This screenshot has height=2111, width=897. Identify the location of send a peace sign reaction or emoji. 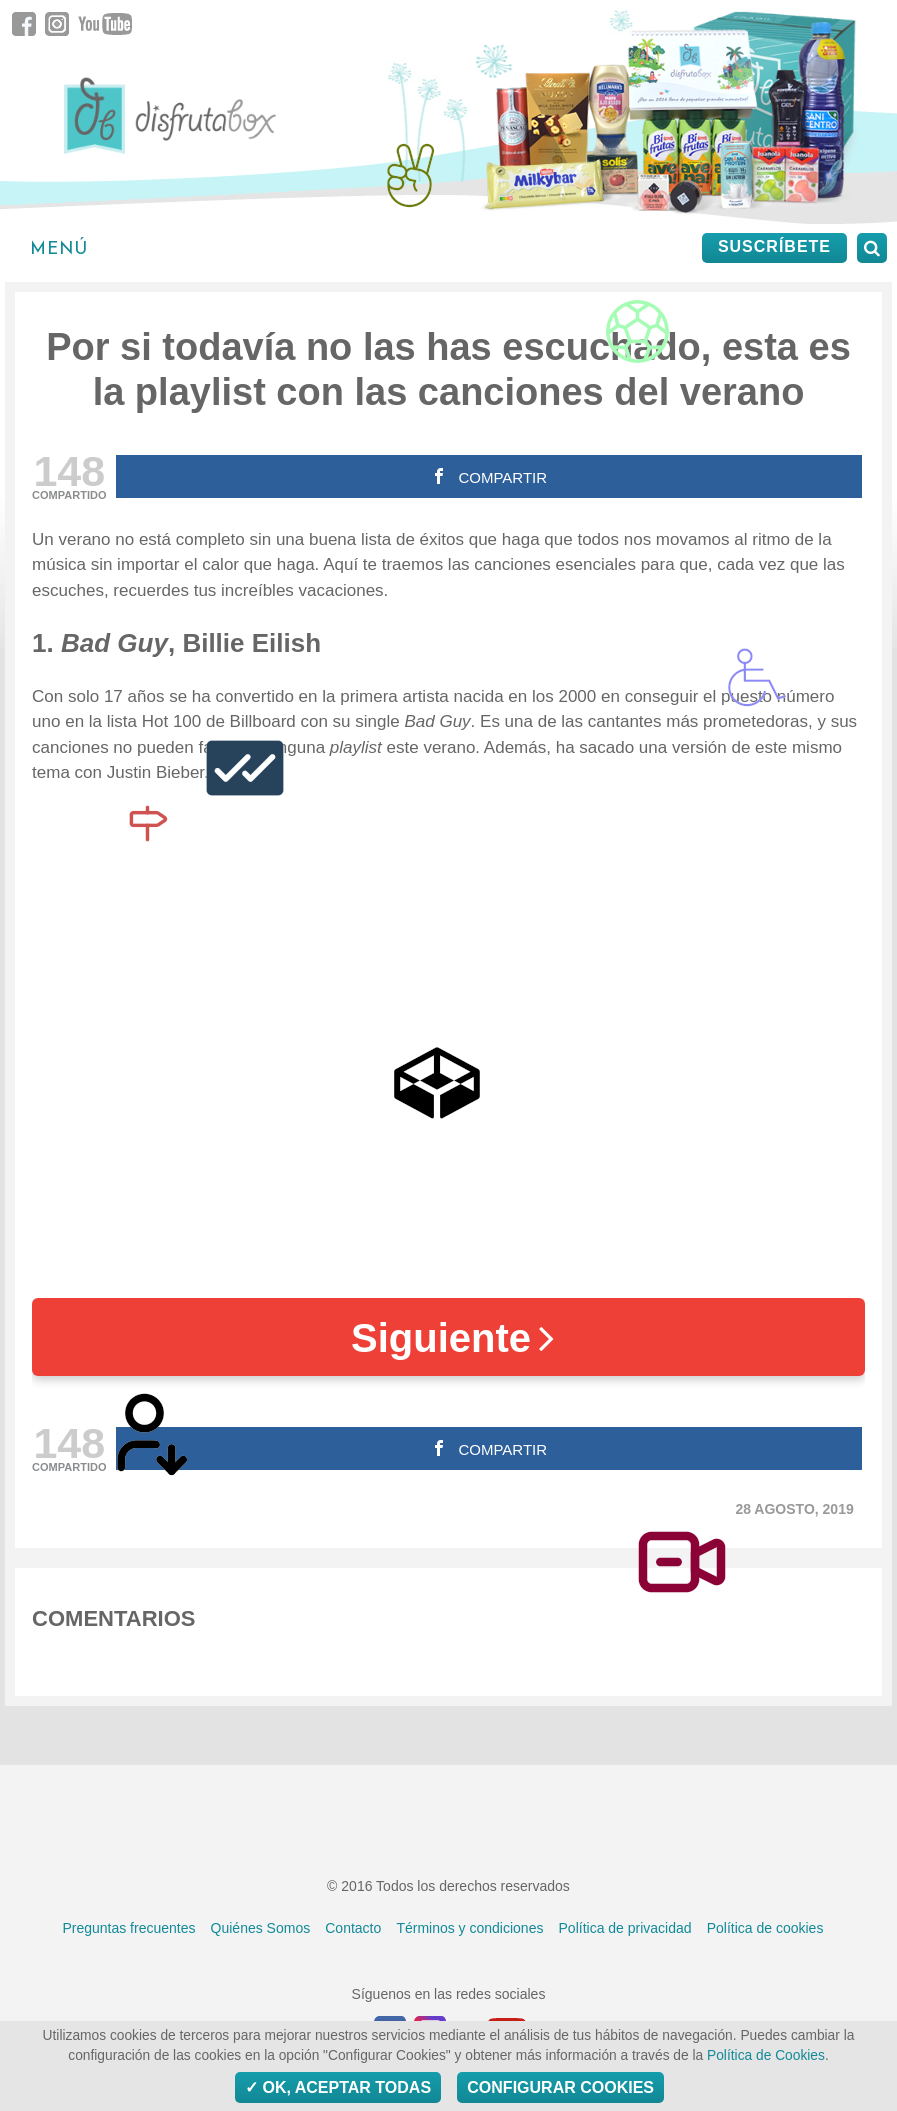
(409, 175).